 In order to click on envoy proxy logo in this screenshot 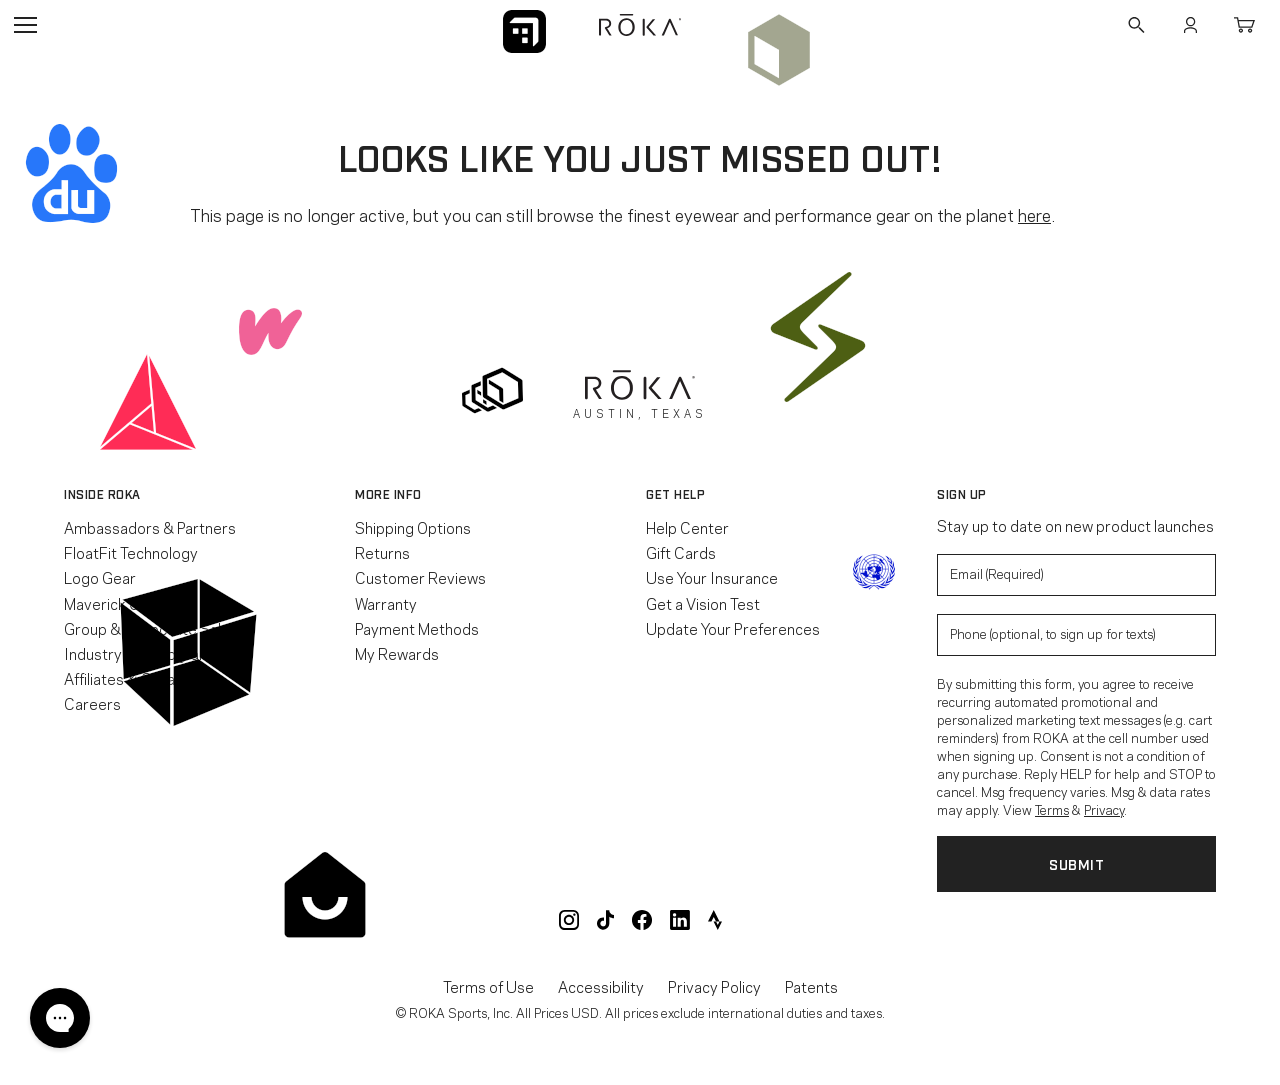, I will do `click(492, 390)`.